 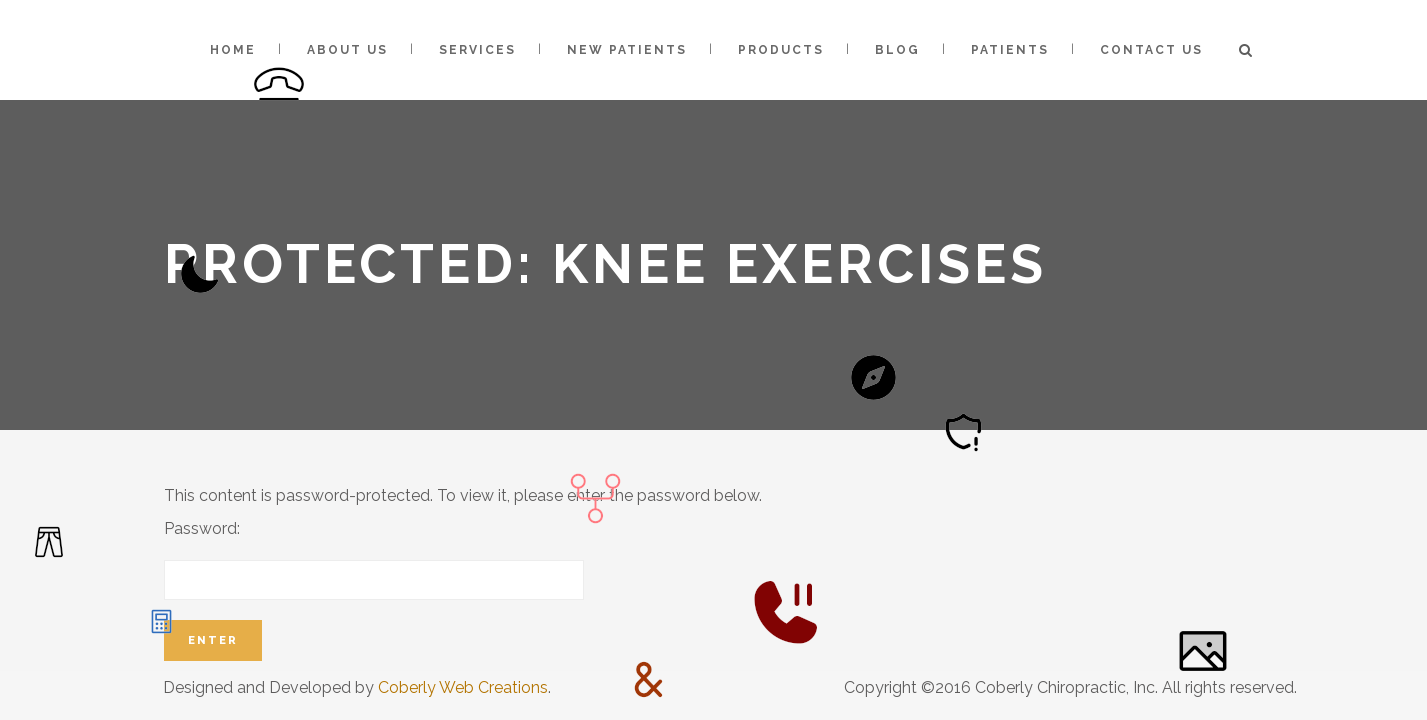 What do you see at coordinates (279, 84) in the screenshot?
I see `end or hang up a call` at bounding box center [279, 84].